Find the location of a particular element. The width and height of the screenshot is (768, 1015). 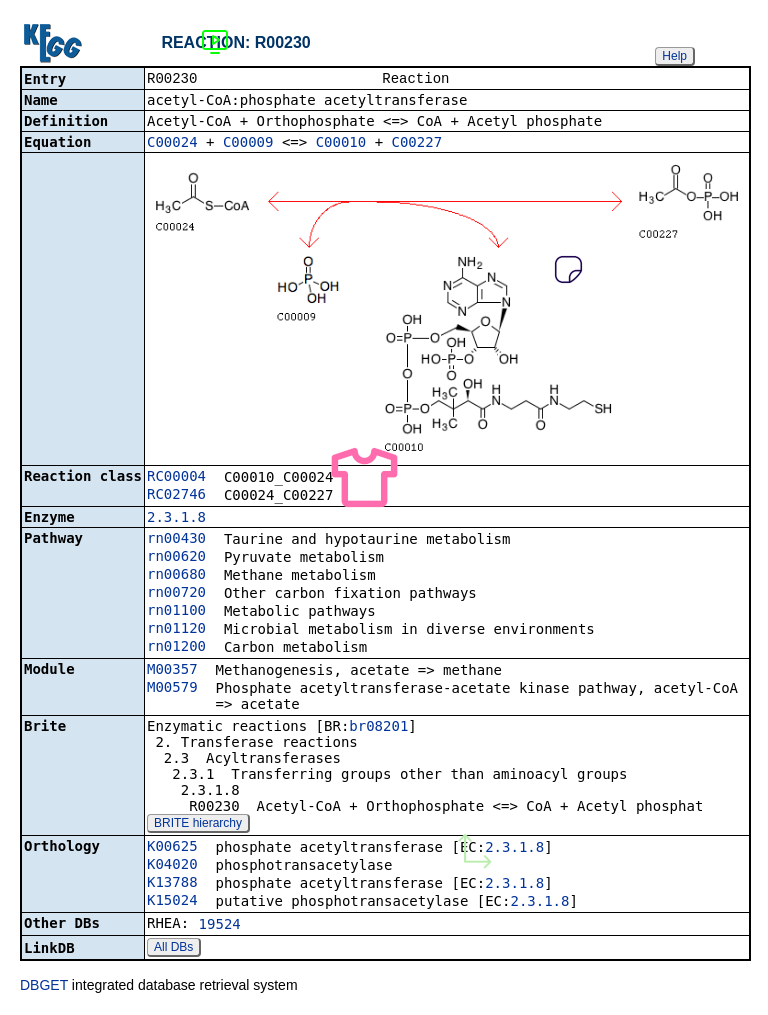

add a sticker to your message is located at coordinates (568, 269).